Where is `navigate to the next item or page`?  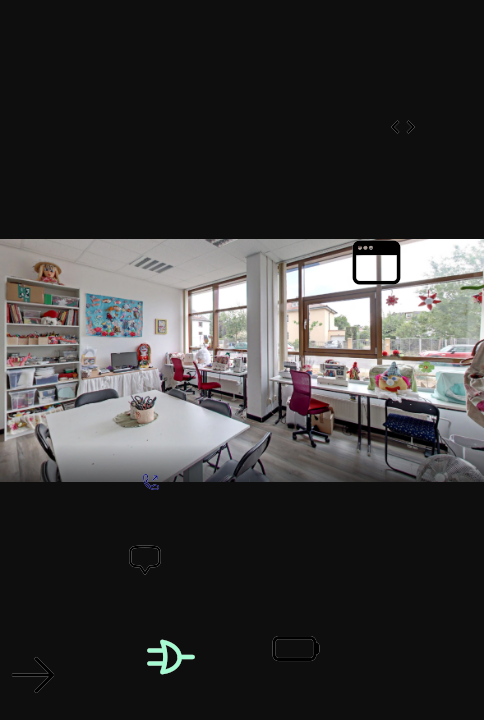
navigate to the next item or page is located at coordinates (33, 675).